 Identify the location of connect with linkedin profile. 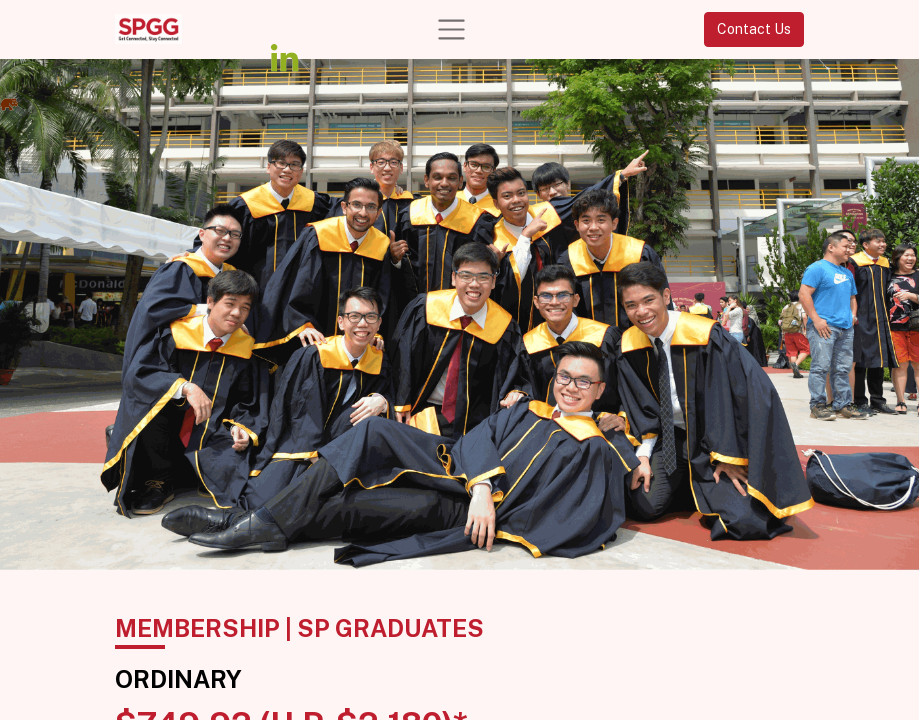
(284, 59).